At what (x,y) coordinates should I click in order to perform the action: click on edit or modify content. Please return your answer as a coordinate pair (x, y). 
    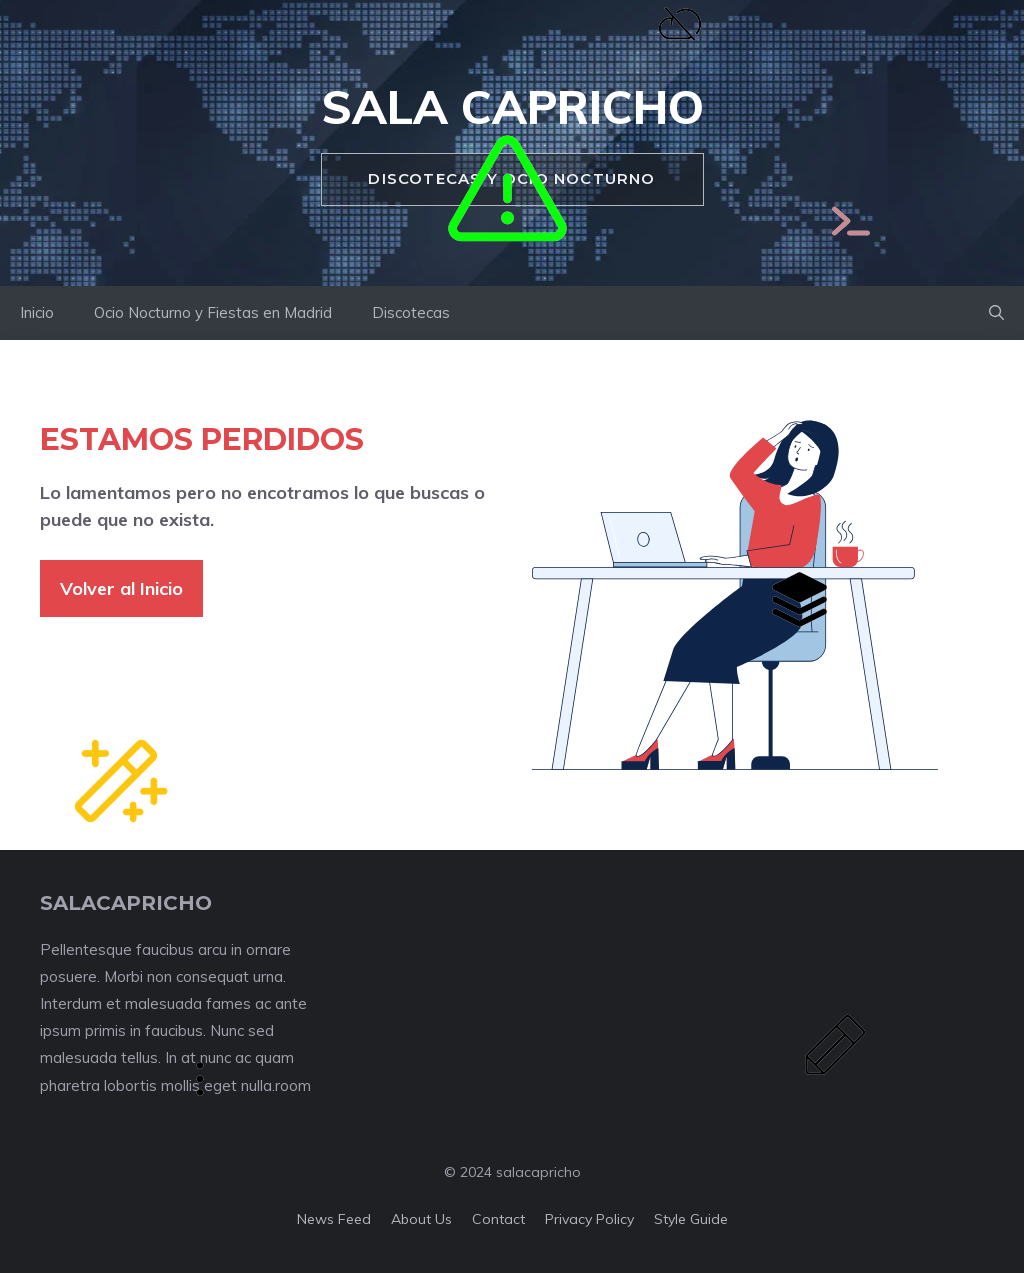
    Looking at the image, I should click on (834, 1046).